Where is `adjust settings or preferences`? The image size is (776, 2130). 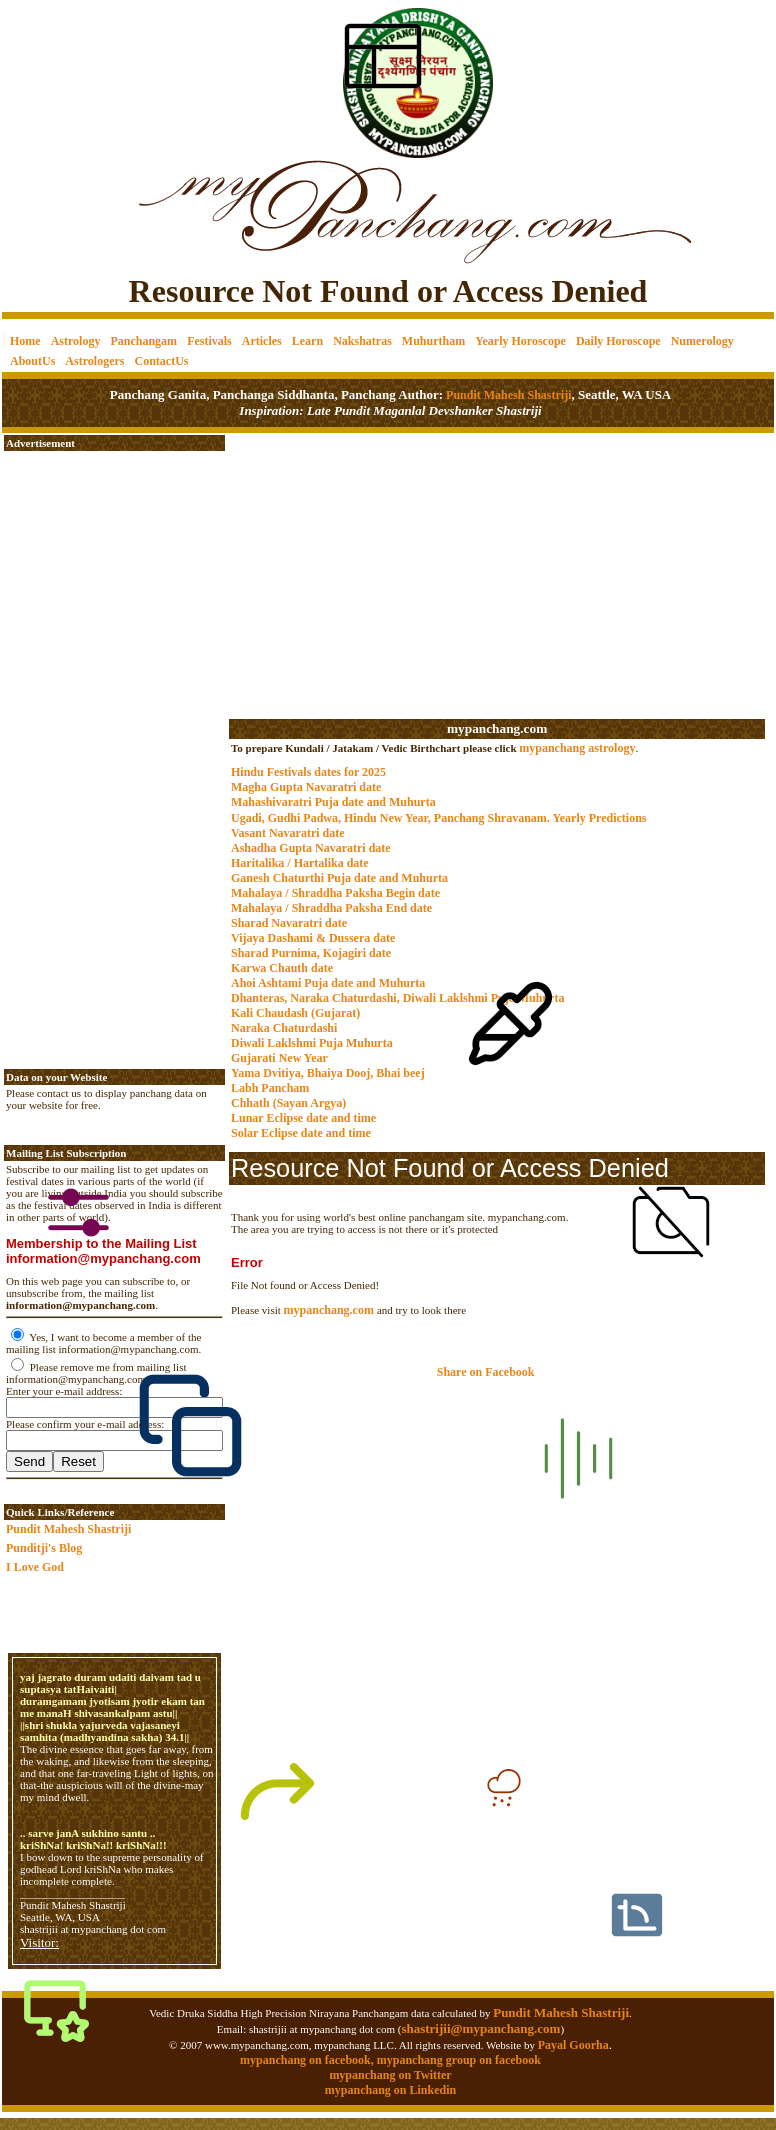
adjust settings or preferences is located at coordinates (78, 1212).